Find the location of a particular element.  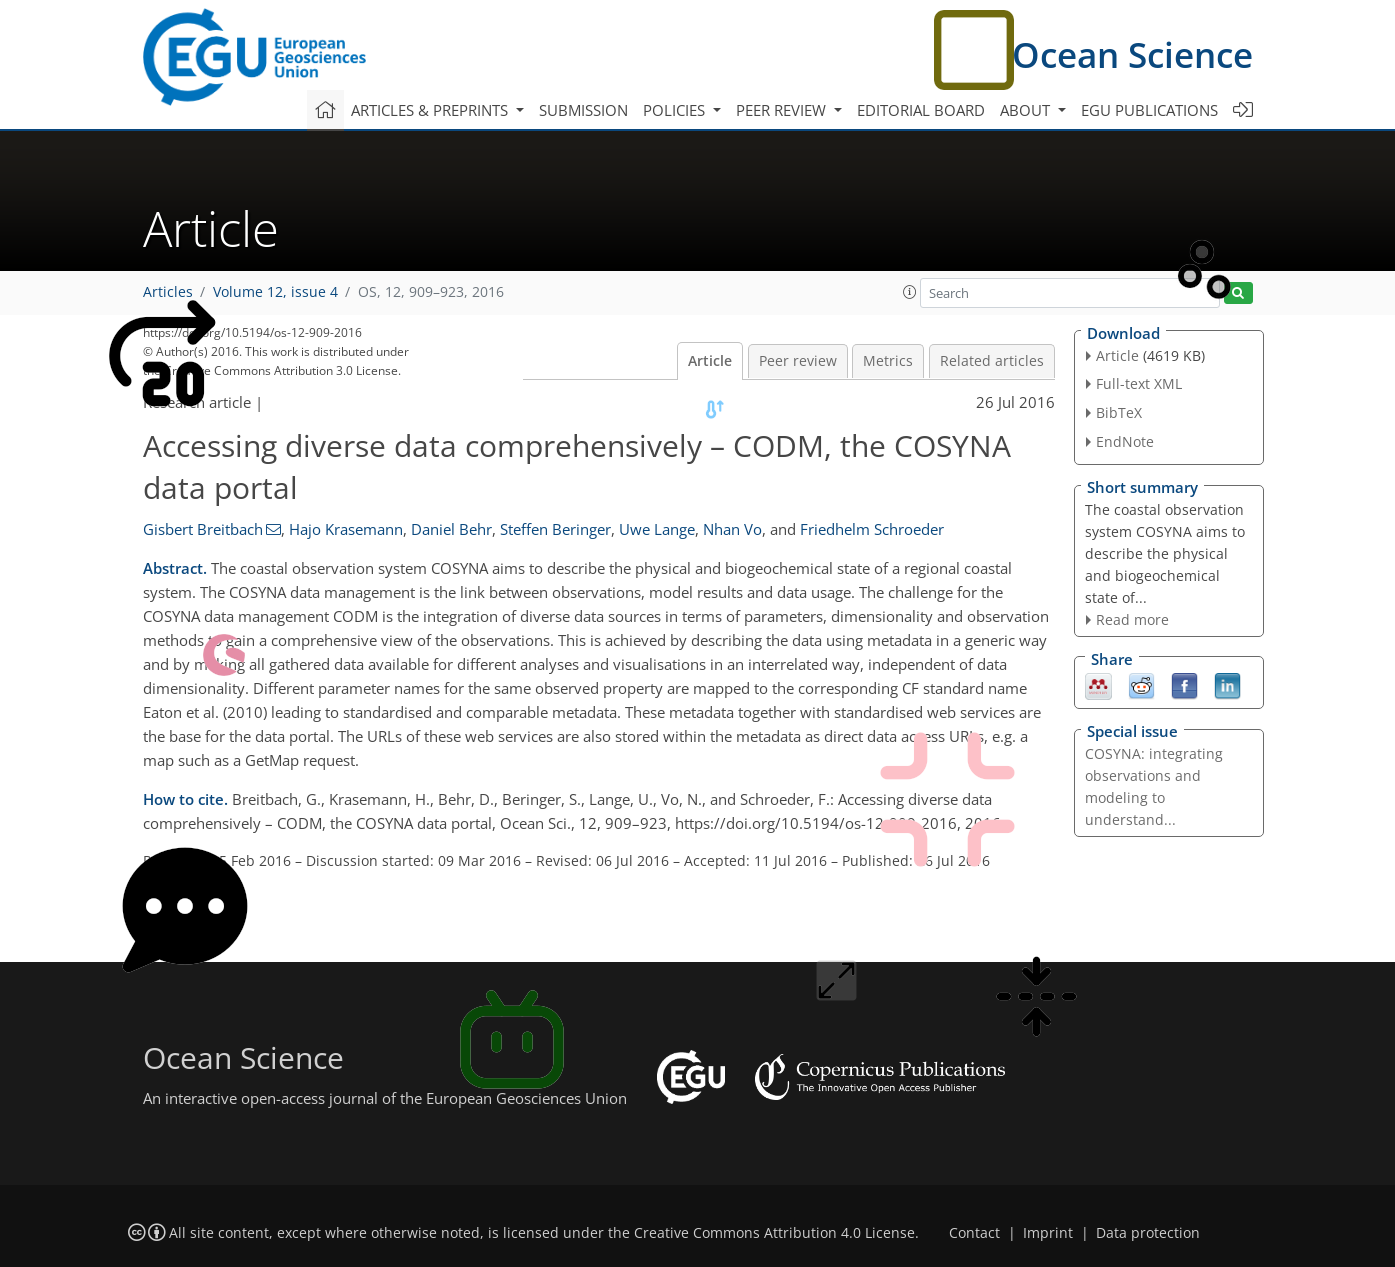

view data as a scatter plot is located at coordinates (1205, 270).